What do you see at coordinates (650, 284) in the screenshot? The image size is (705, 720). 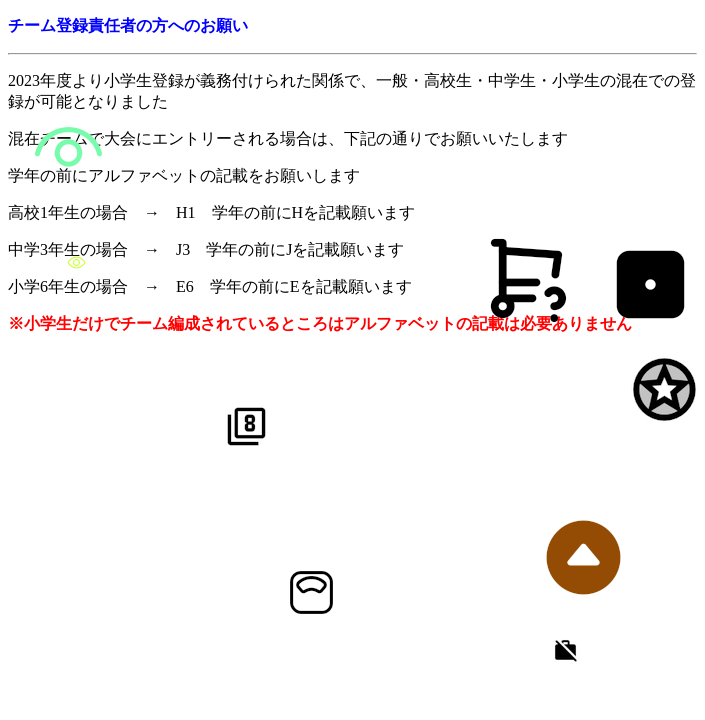 I see `roll the dice or generate a random result` at bounding box center [650, 284].